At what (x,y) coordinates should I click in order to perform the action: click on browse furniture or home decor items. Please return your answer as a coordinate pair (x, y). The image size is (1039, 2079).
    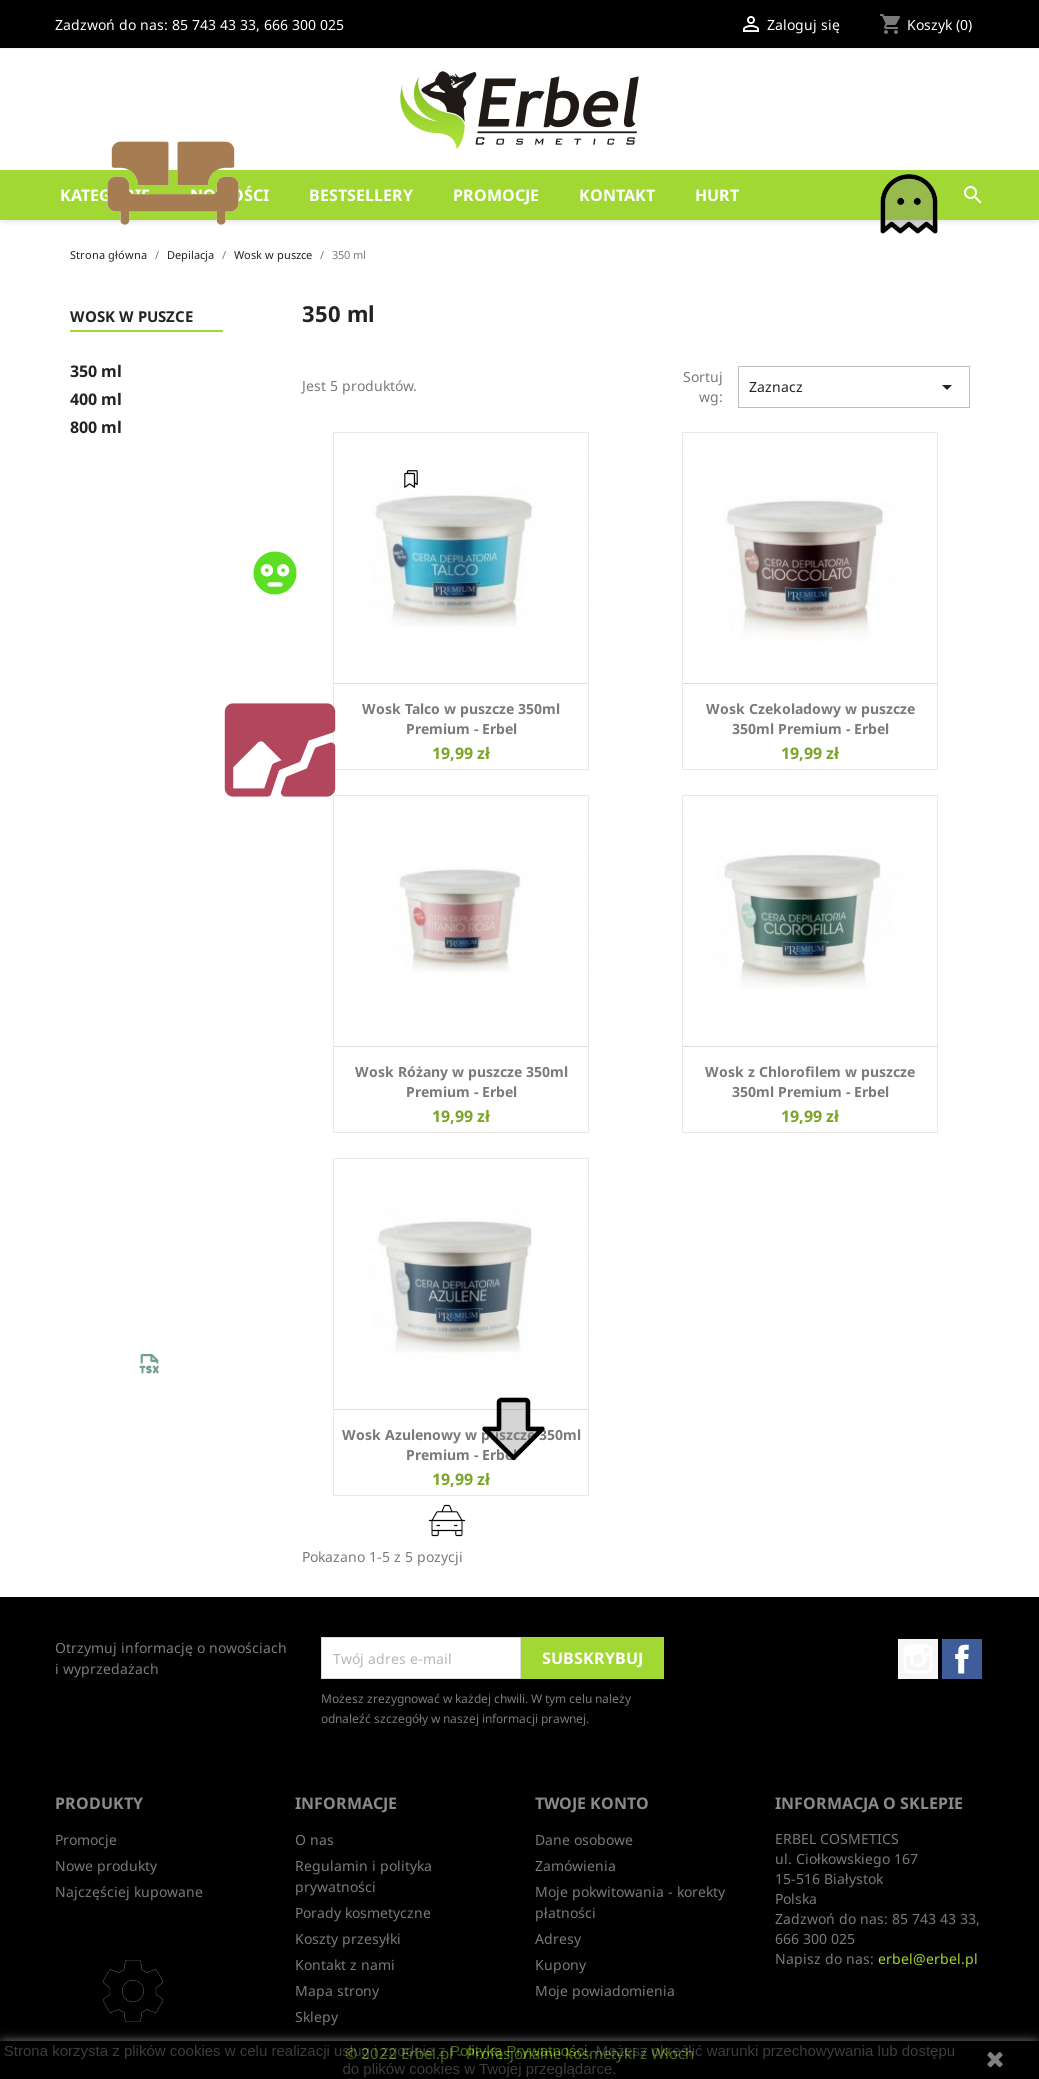
    Looking at the image, I should click on (173, 181).